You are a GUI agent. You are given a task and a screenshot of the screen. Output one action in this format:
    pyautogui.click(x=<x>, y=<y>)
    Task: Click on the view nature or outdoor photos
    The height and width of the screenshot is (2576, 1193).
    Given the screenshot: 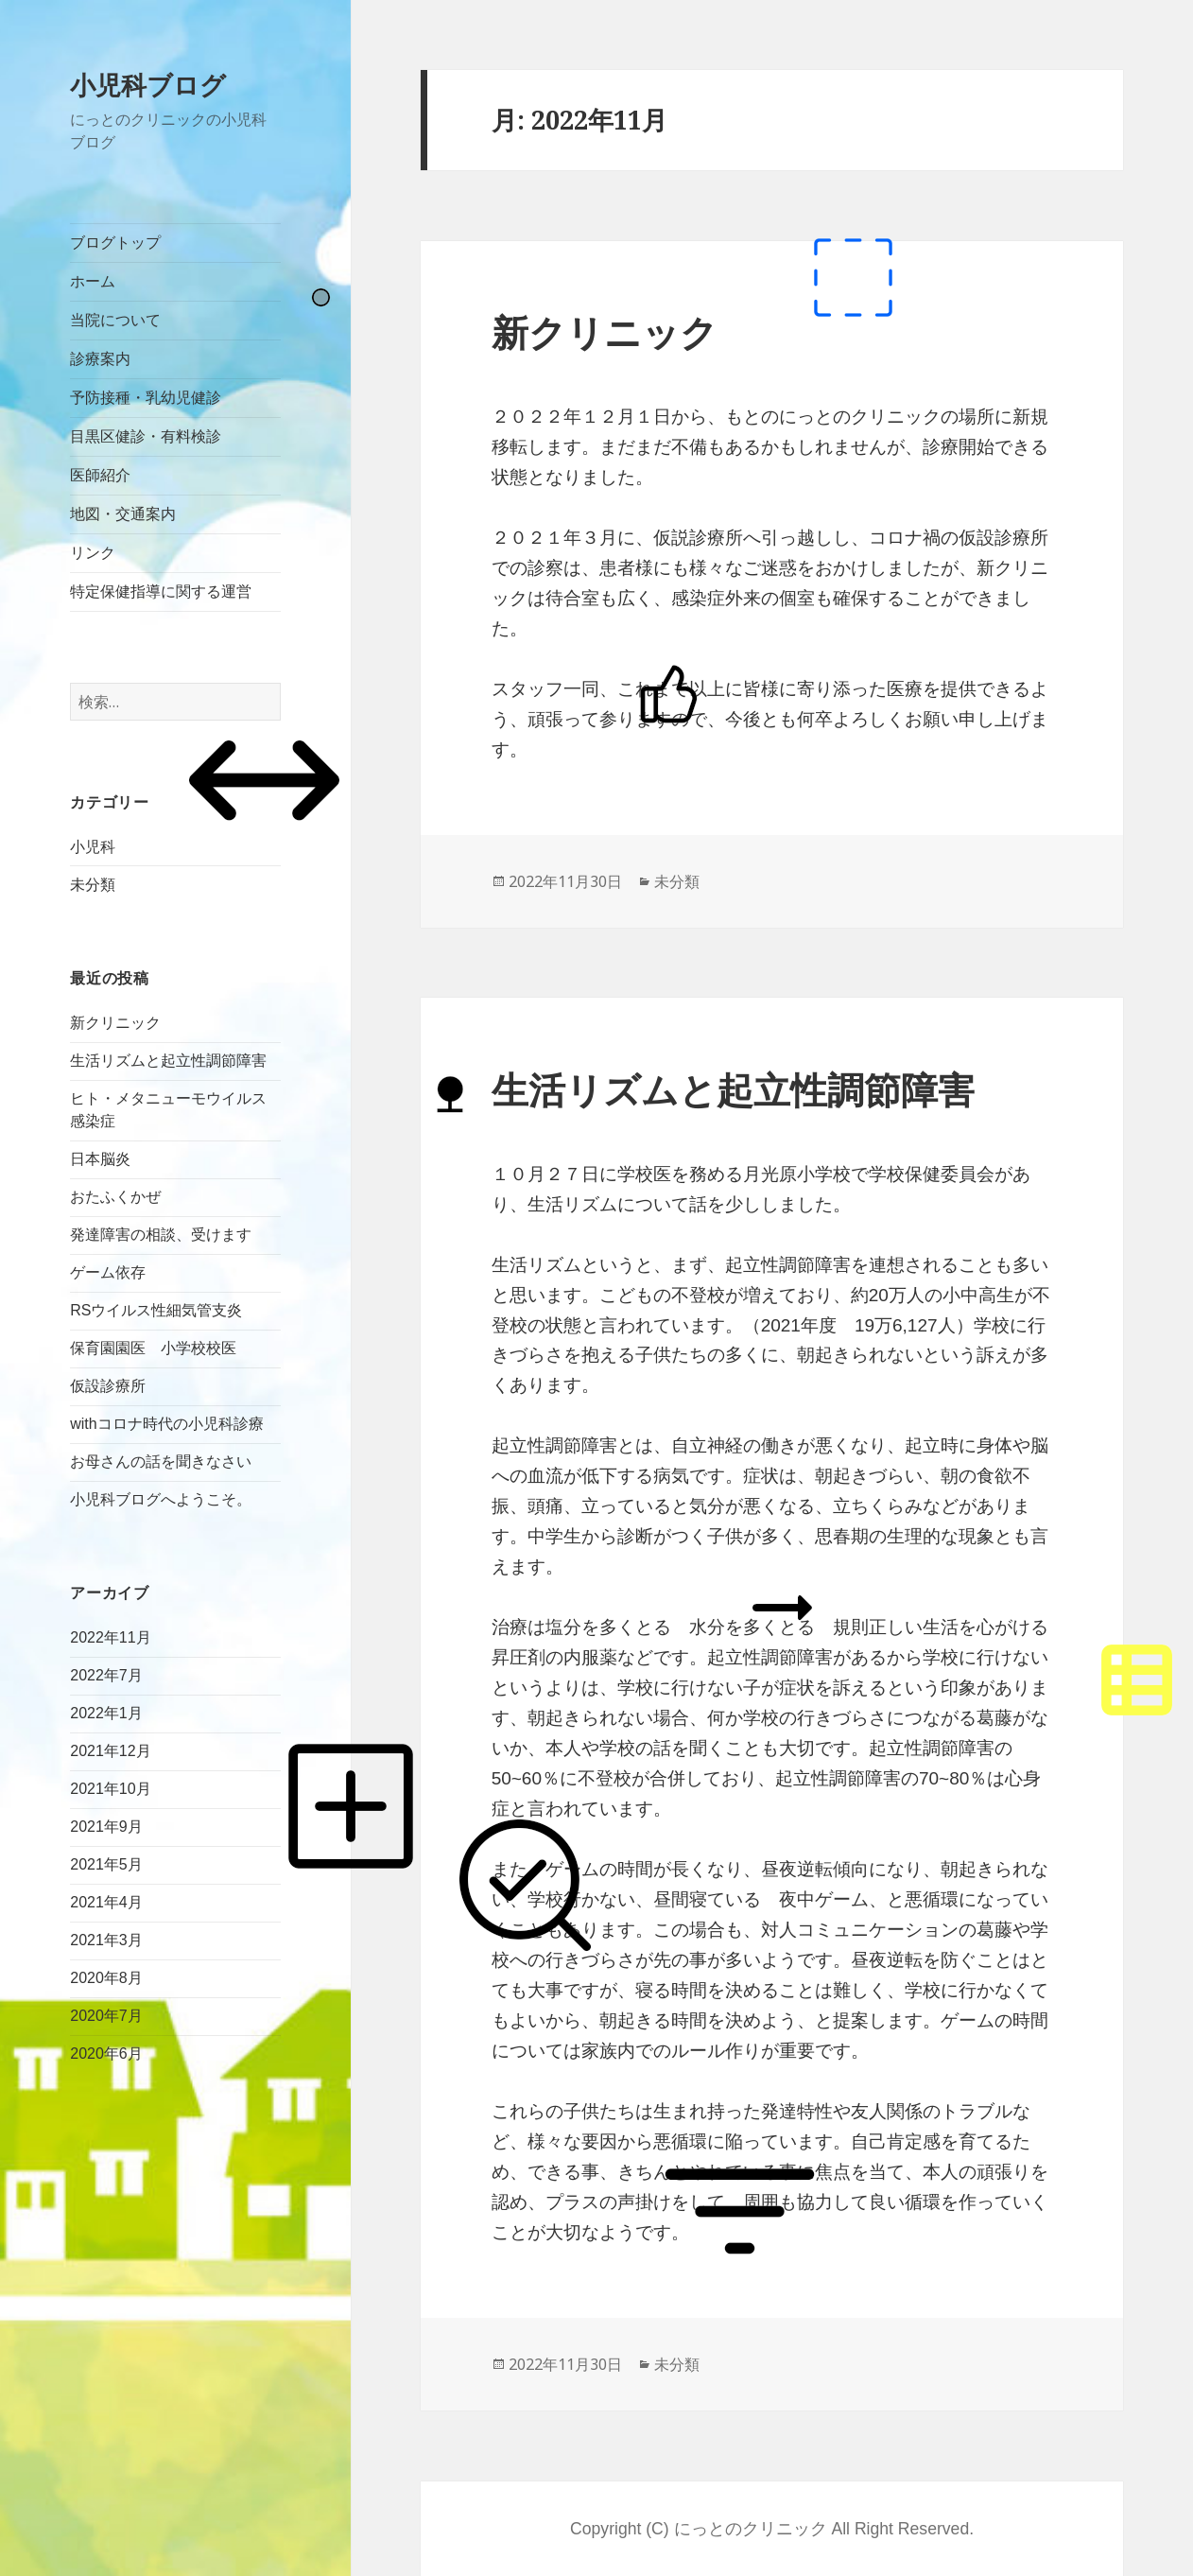 What is the action you would take?
    pyautogui.click(x=450, y=1094)
    